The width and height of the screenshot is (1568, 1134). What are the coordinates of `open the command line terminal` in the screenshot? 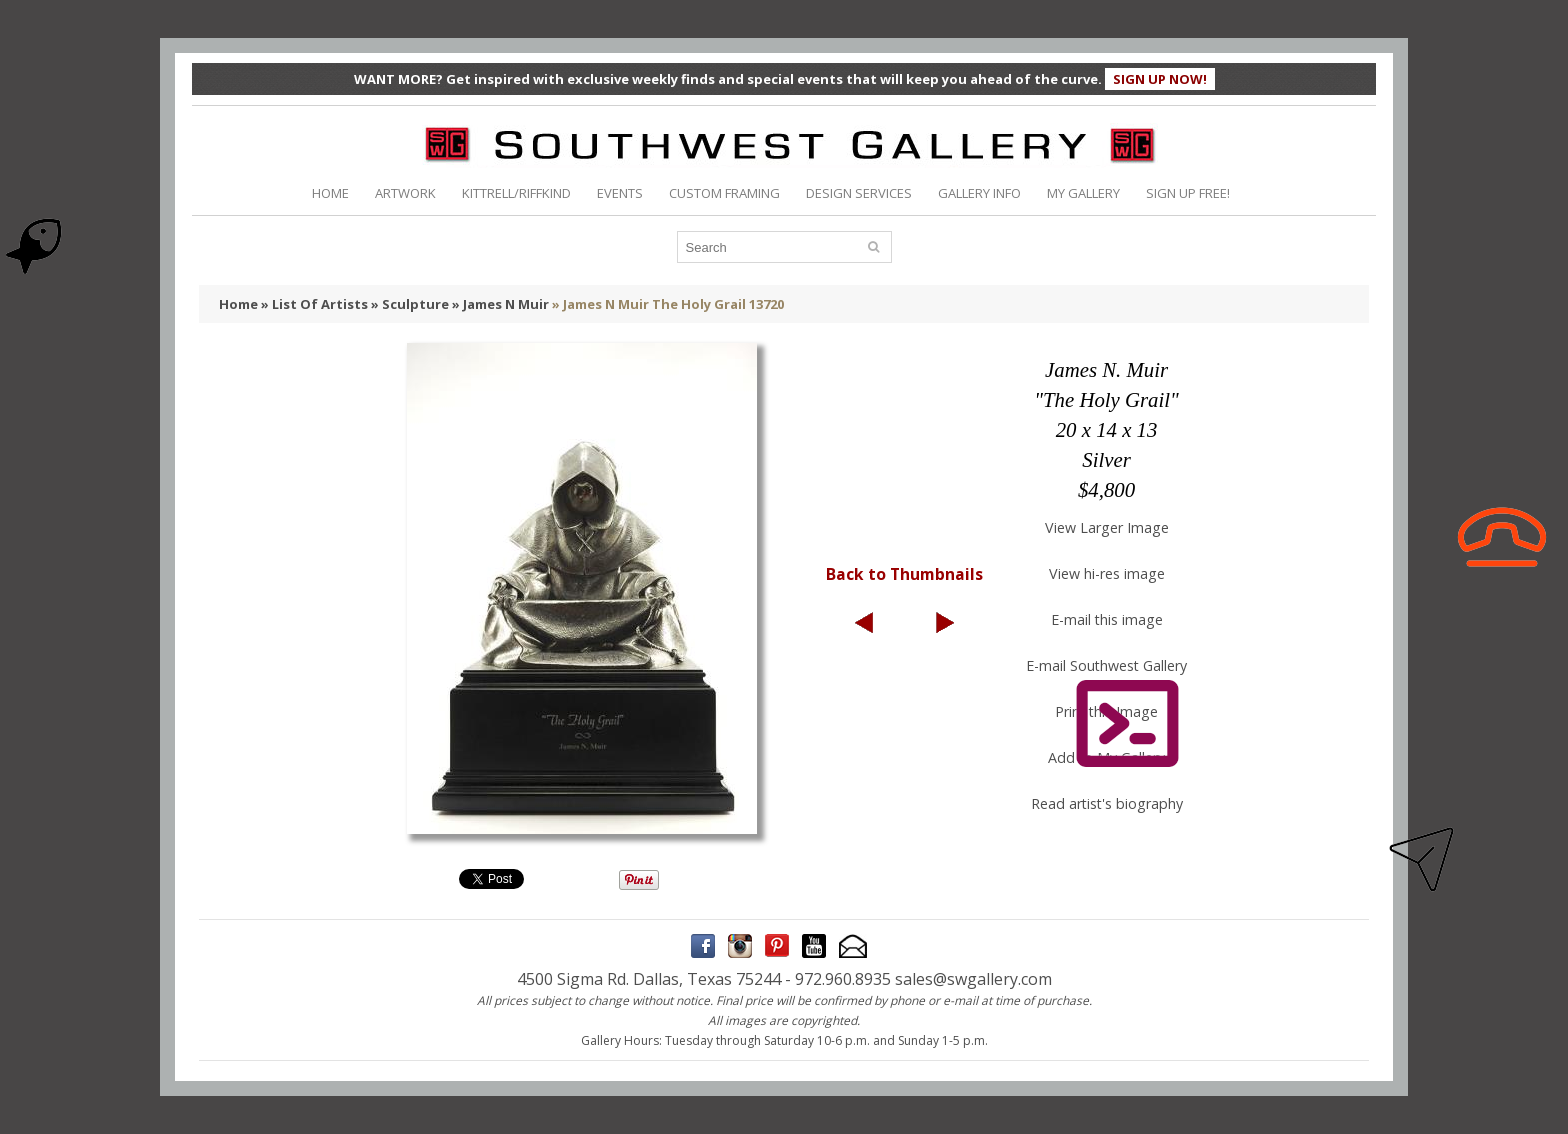 It's located at (1127, 723).